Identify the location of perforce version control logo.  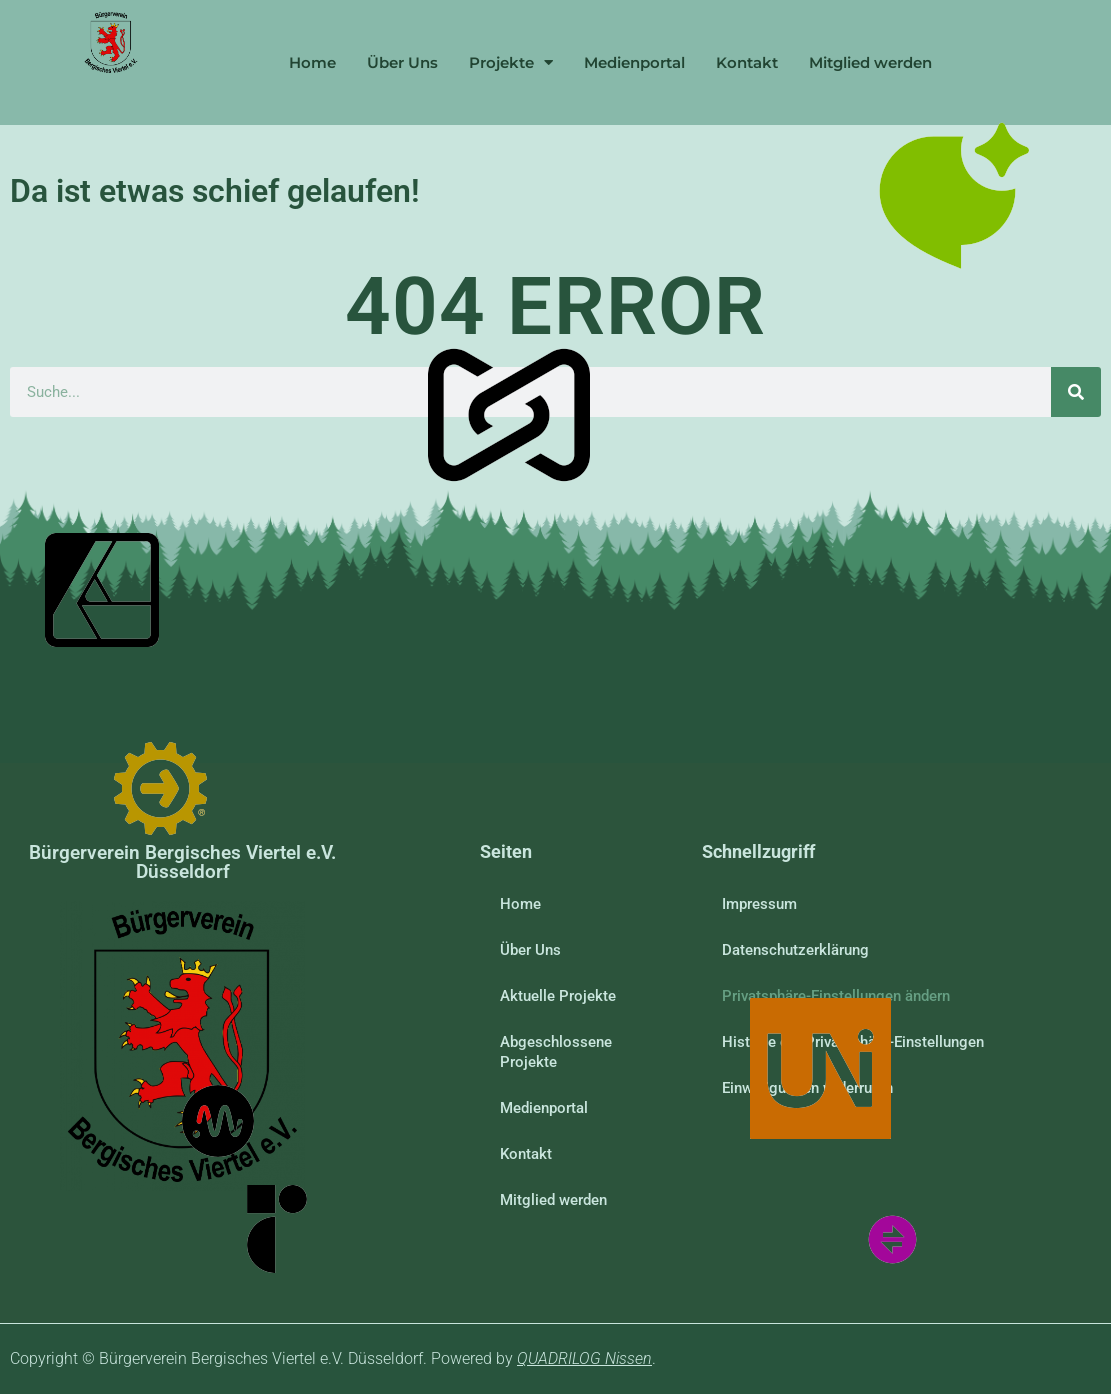
(509, 415).